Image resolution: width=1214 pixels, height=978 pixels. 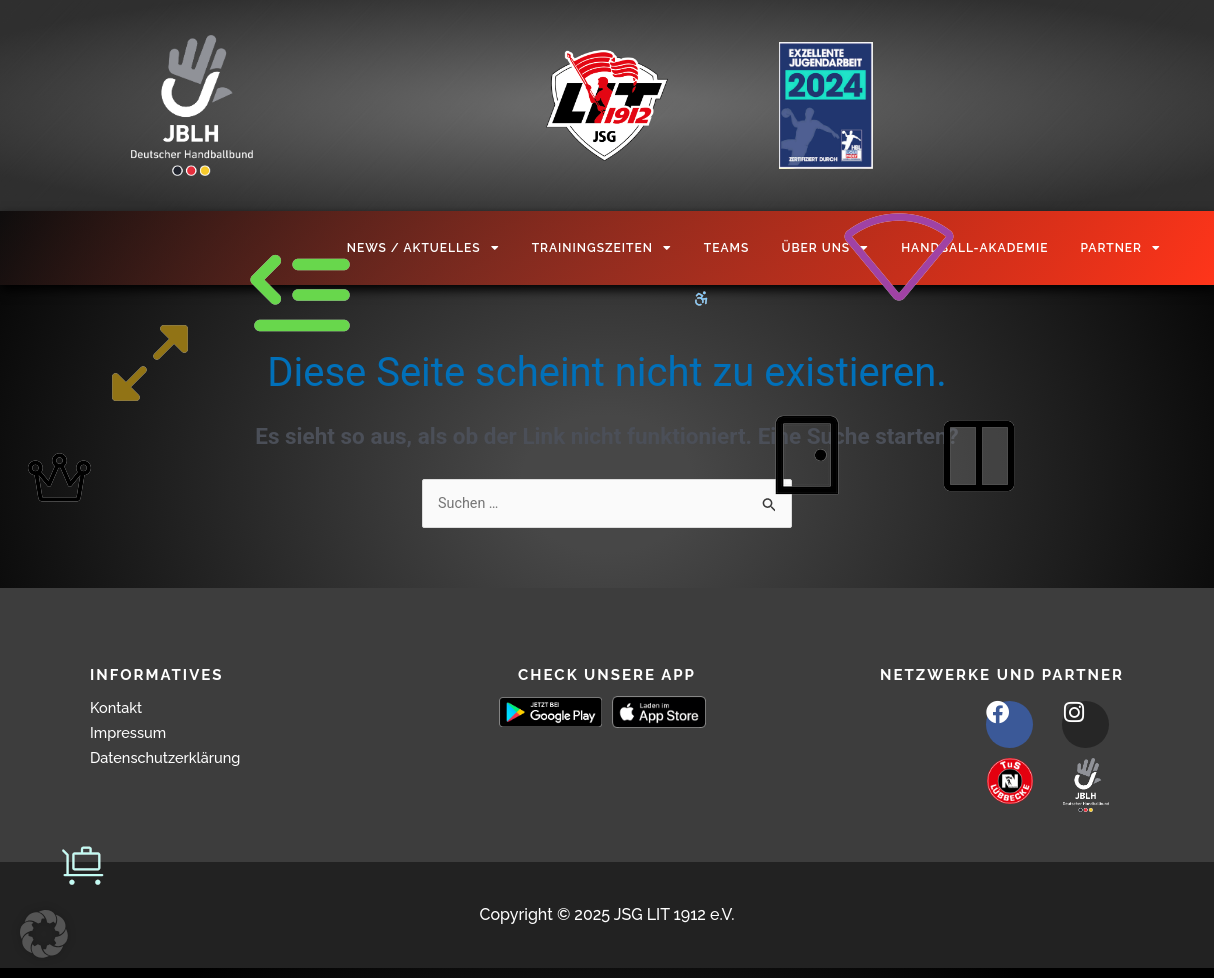 What do you see at coordinates (899, 257) in the screenshot?
I see `no wifi signal available` at bounding box center [899, 257].